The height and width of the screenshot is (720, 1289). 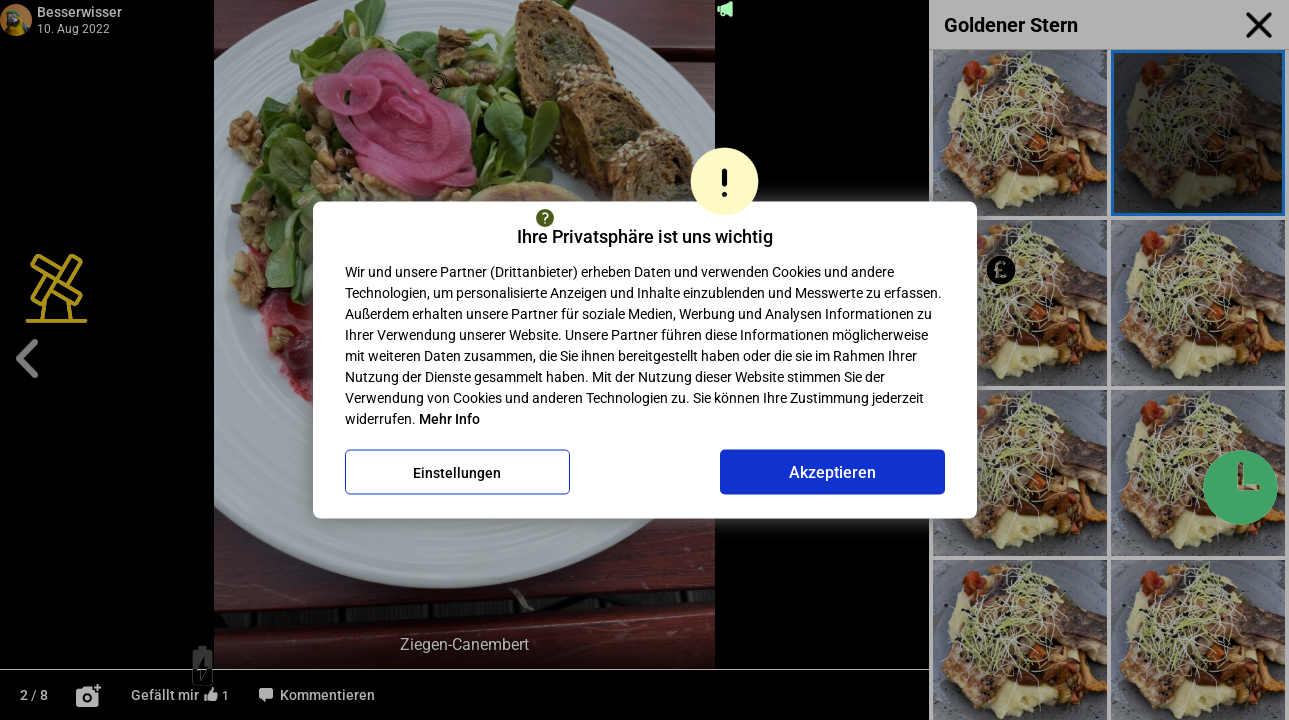 I want to click on access help or support, so click(x=545, y=218).